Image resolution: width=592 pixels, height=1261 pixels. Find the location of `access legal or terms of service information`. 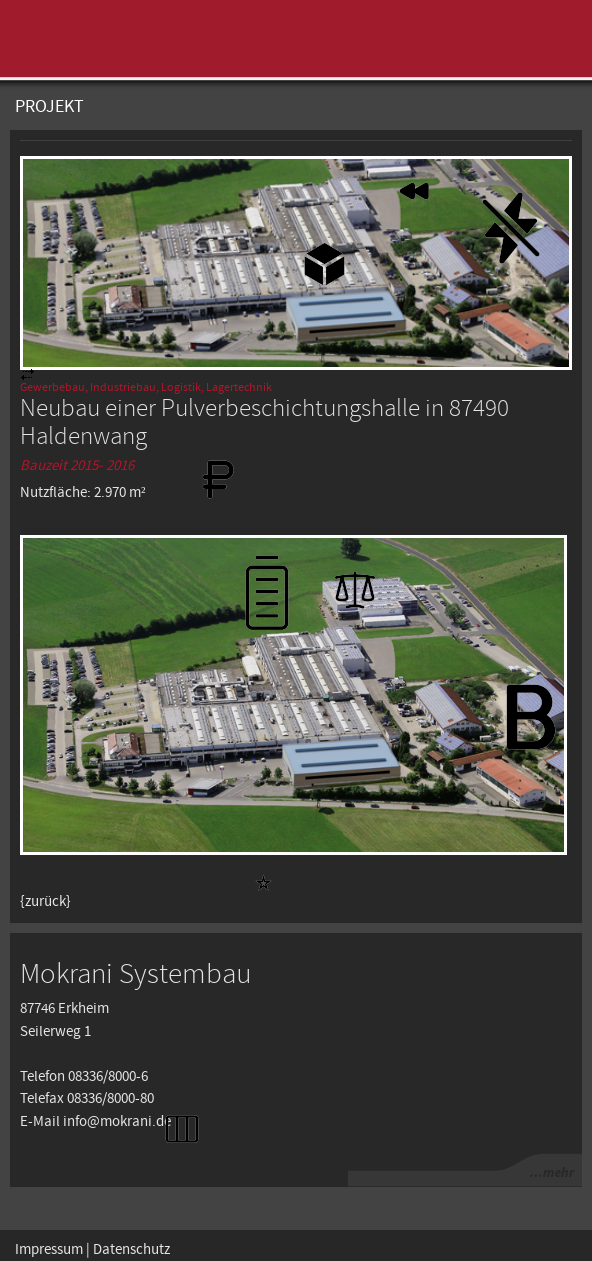

access legal or terms of service information is located at coordinates (355, 590).